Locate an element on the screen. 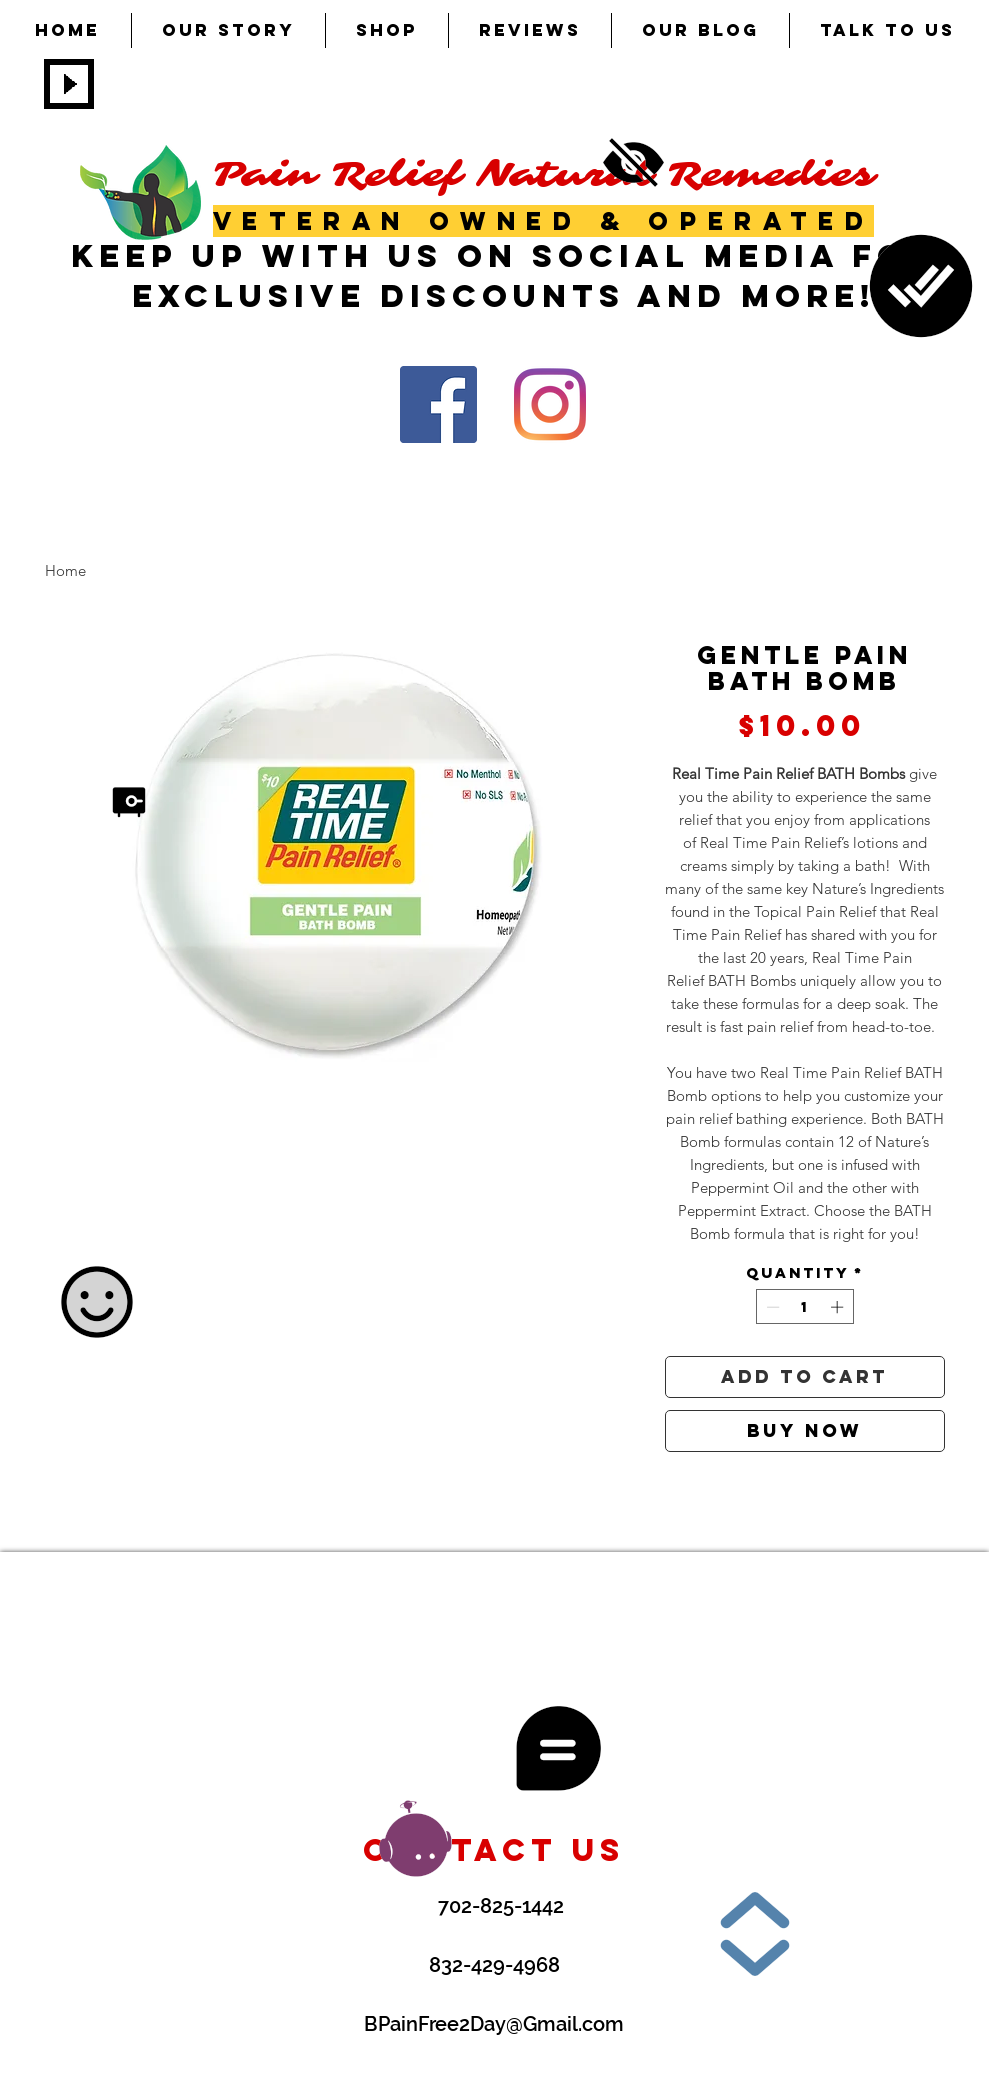 This screenshot has width=989, height=2099. access secure storage or vault is located at coordinates (129, 801).